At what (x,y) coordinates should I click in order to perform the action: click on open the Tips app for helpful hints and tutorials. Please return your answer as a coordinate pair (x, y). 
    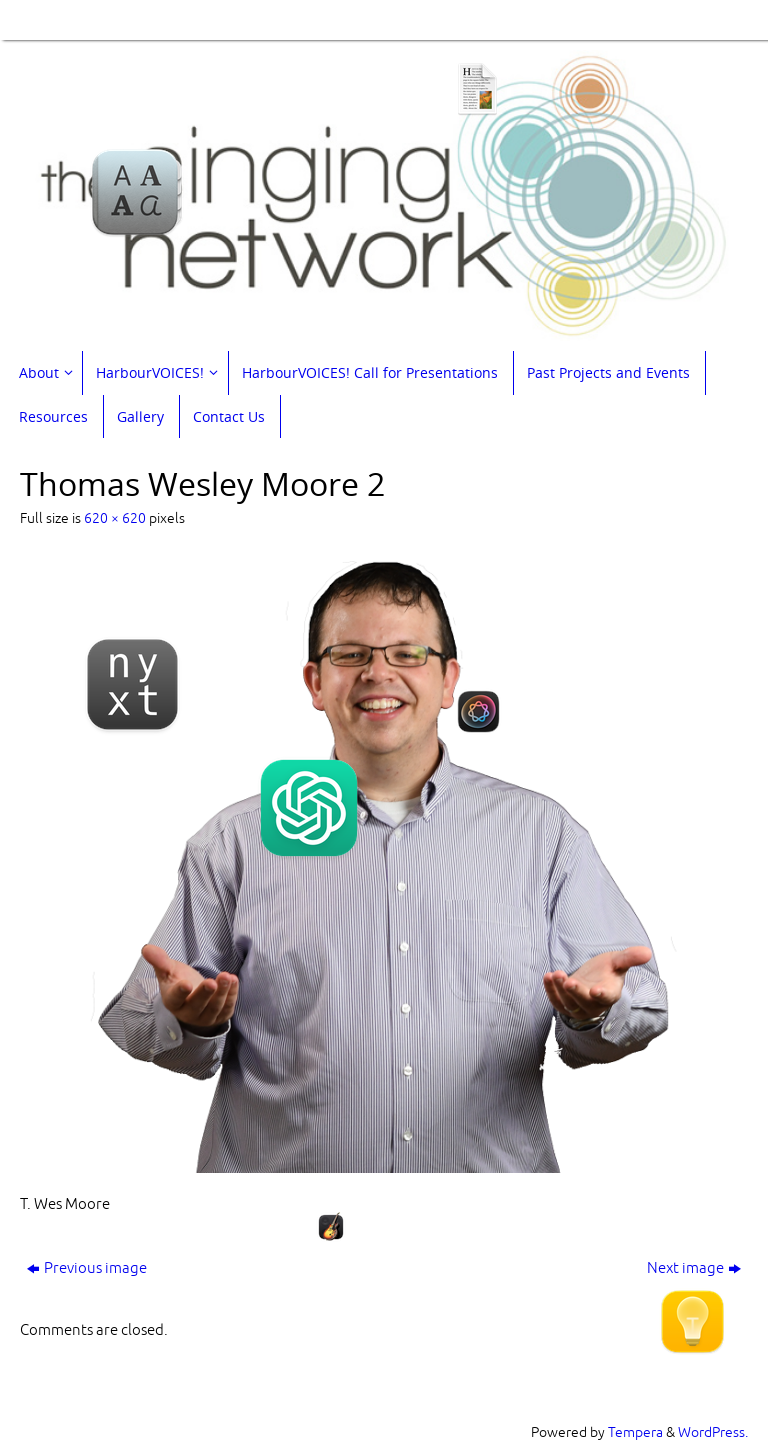
    Looking at the image, I should click on (692, 1321).